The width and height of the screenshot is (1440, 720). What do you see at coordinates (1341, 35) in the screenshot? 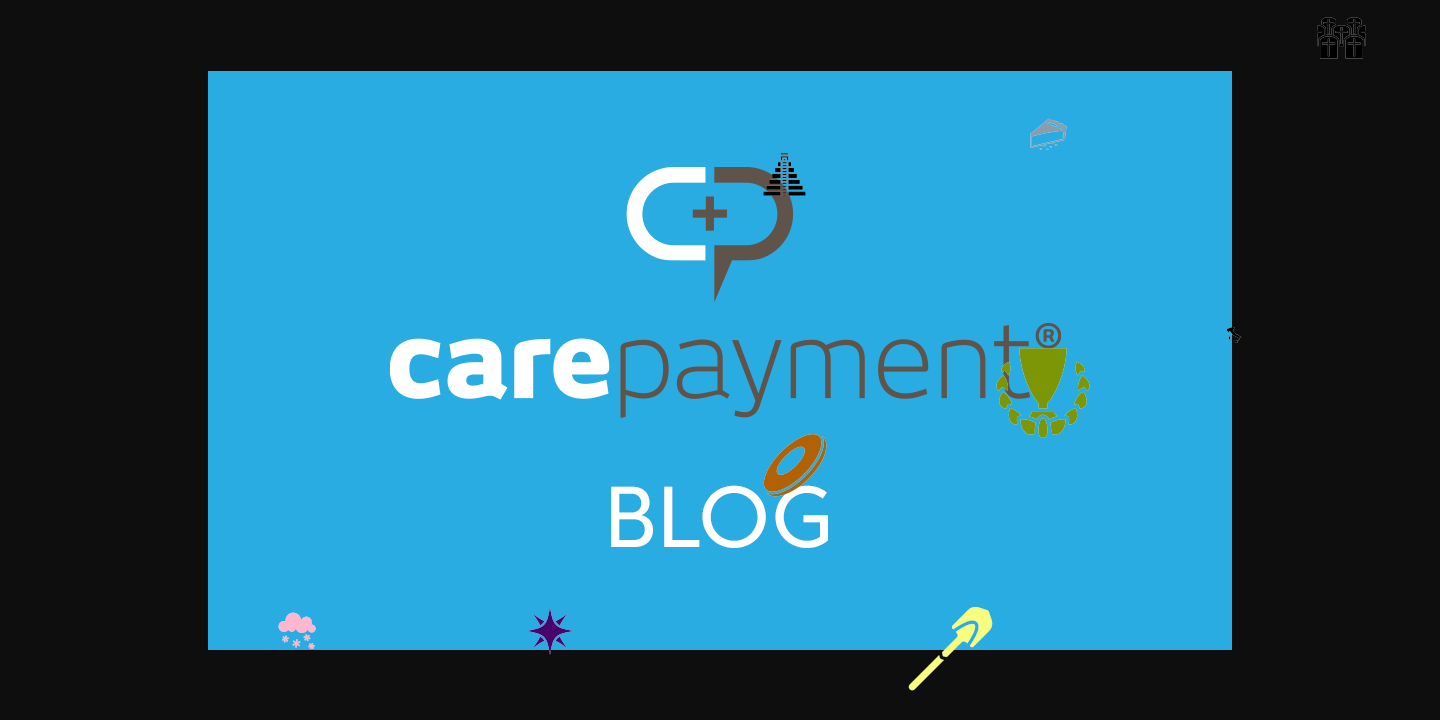
I see `access the graveyard or cemetery area in-game` at bounding box center [1341, 35].